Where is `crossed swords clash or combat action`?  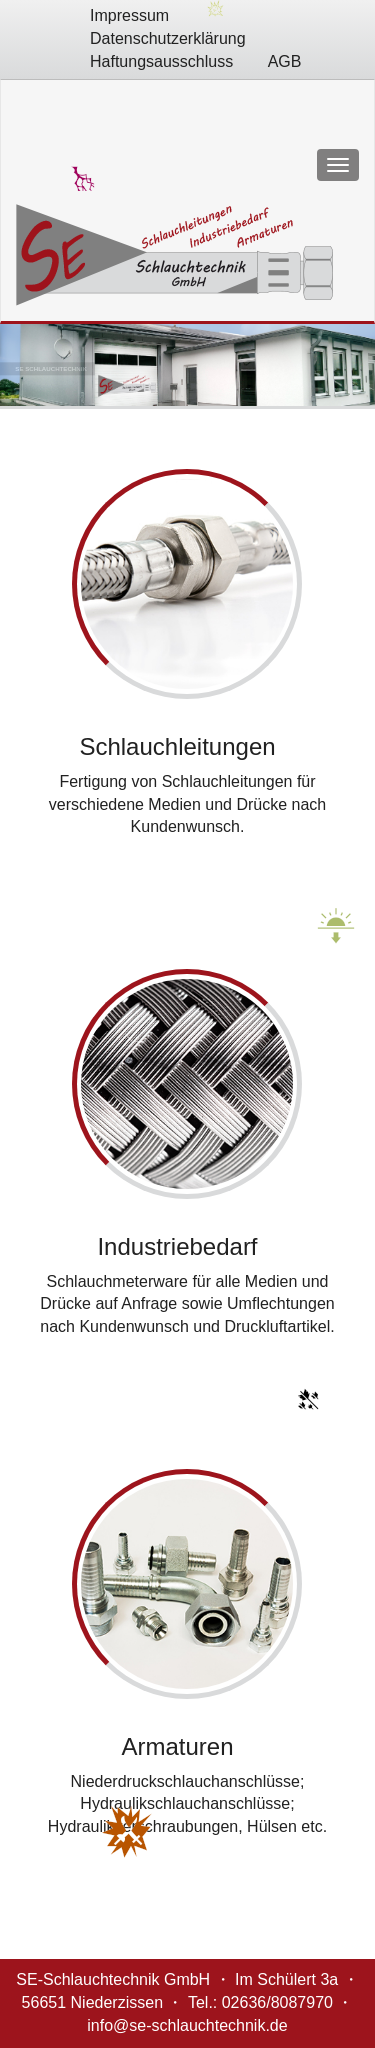
crossed swords clash or combat action is located at coordinates (128, 1832).